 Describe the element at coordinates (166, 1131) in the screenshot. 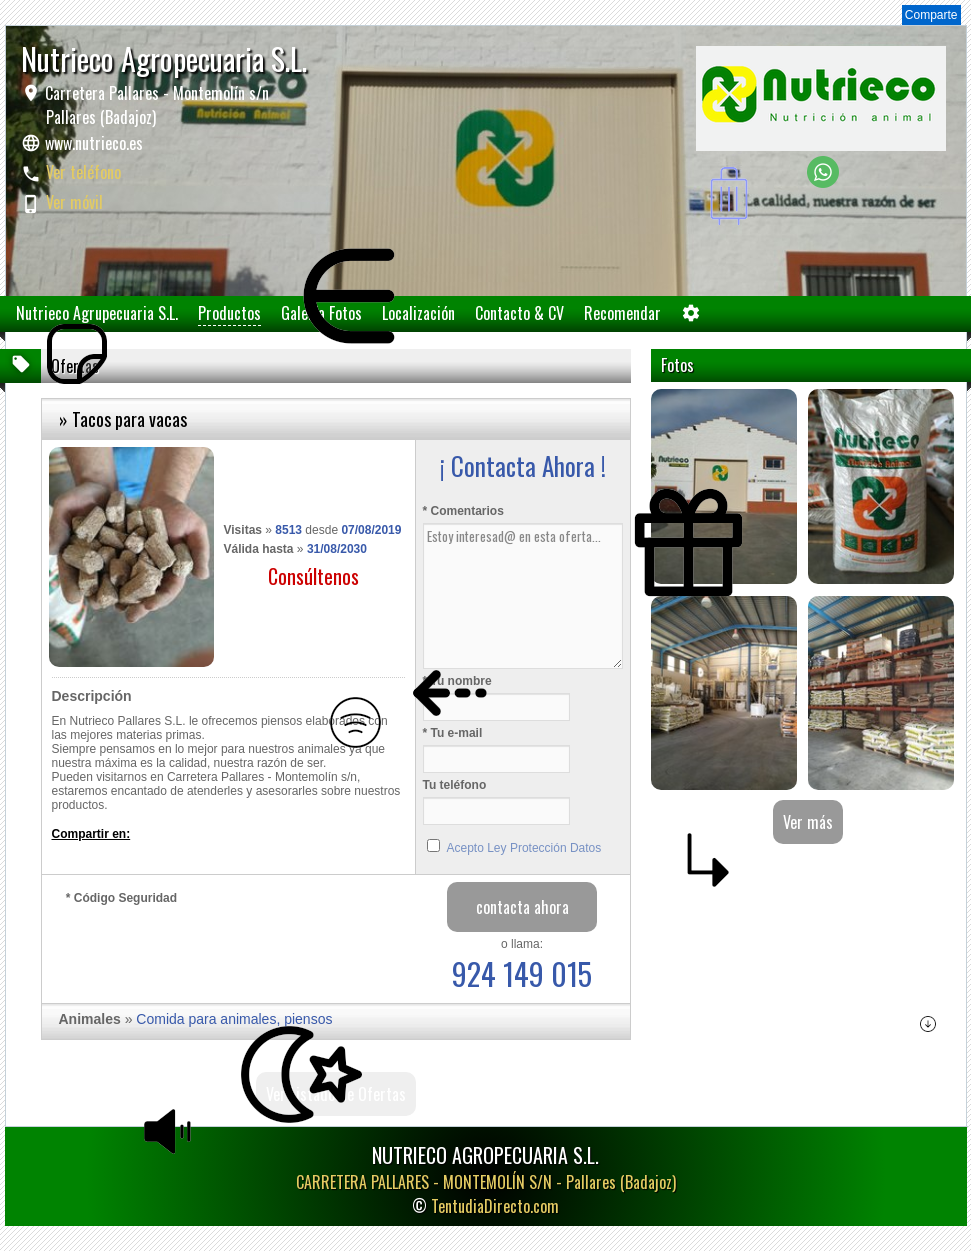

I see `volume set to high` at that location.